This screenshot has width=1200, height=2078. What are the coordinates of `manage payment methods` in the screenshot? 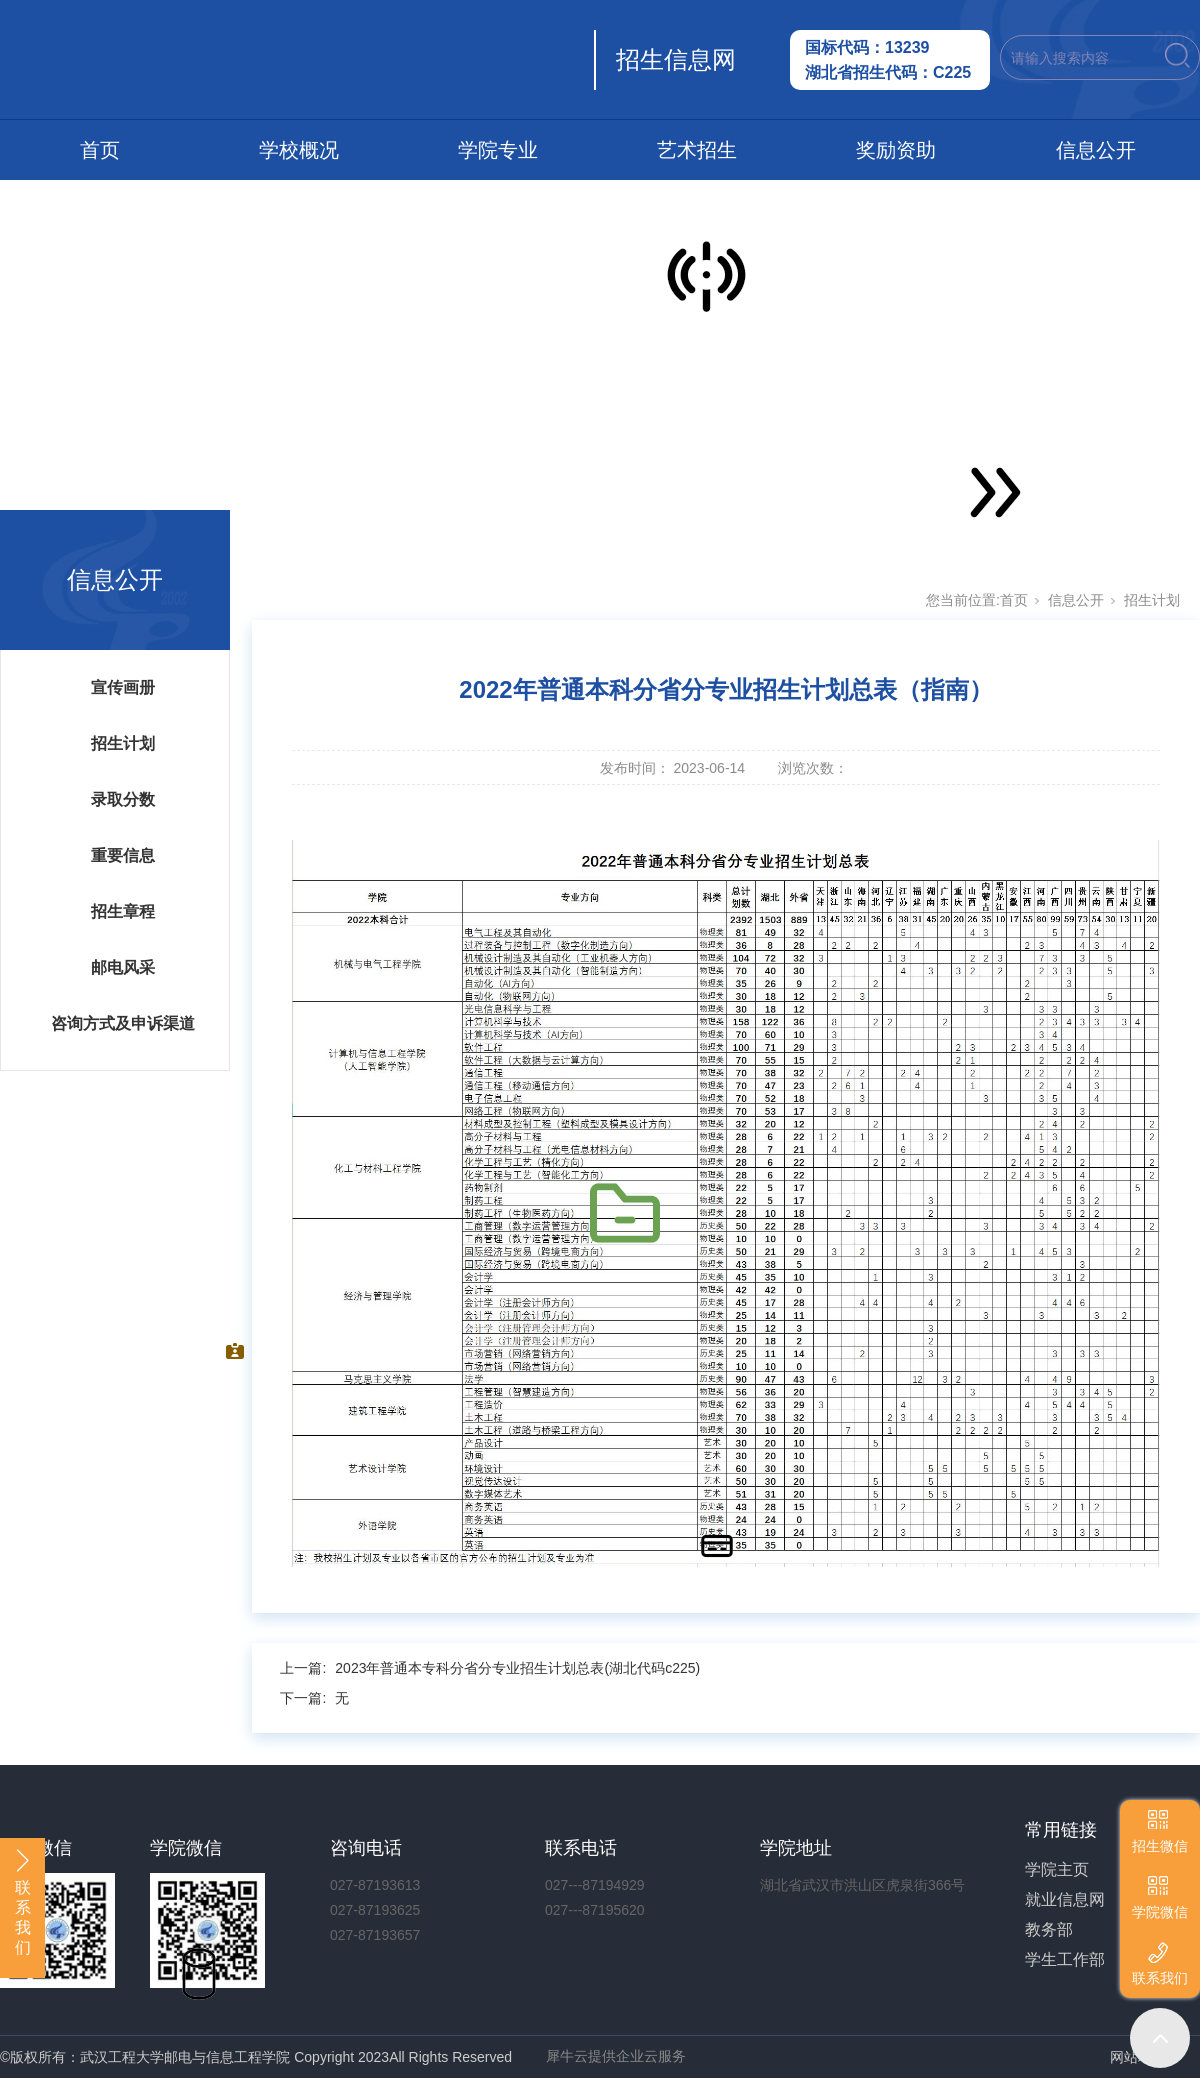 It's located at (717, 1546).